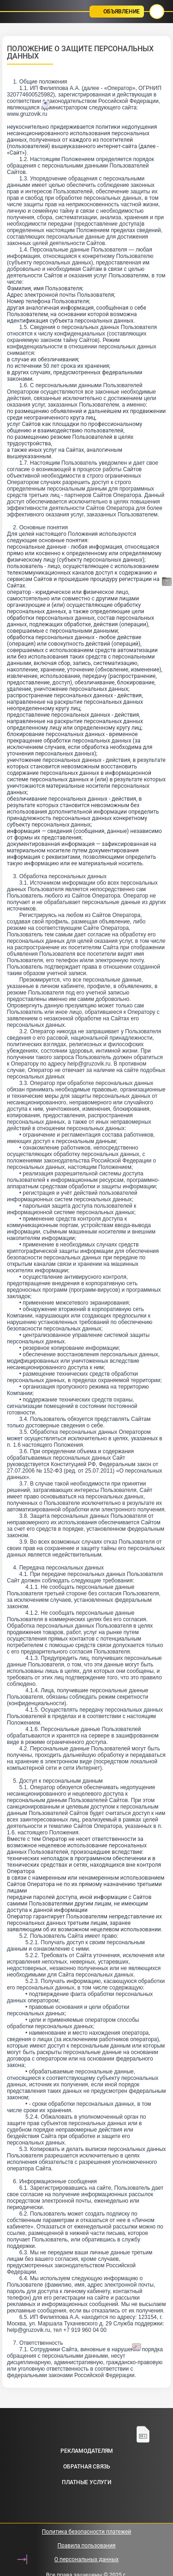 Image resolution: width=173 pixels, height=2576 pixels. What do you see at coordinates (167, 581) in the screenshot?
I see `open the nautilus file manager` at bounding box center [167, 581].